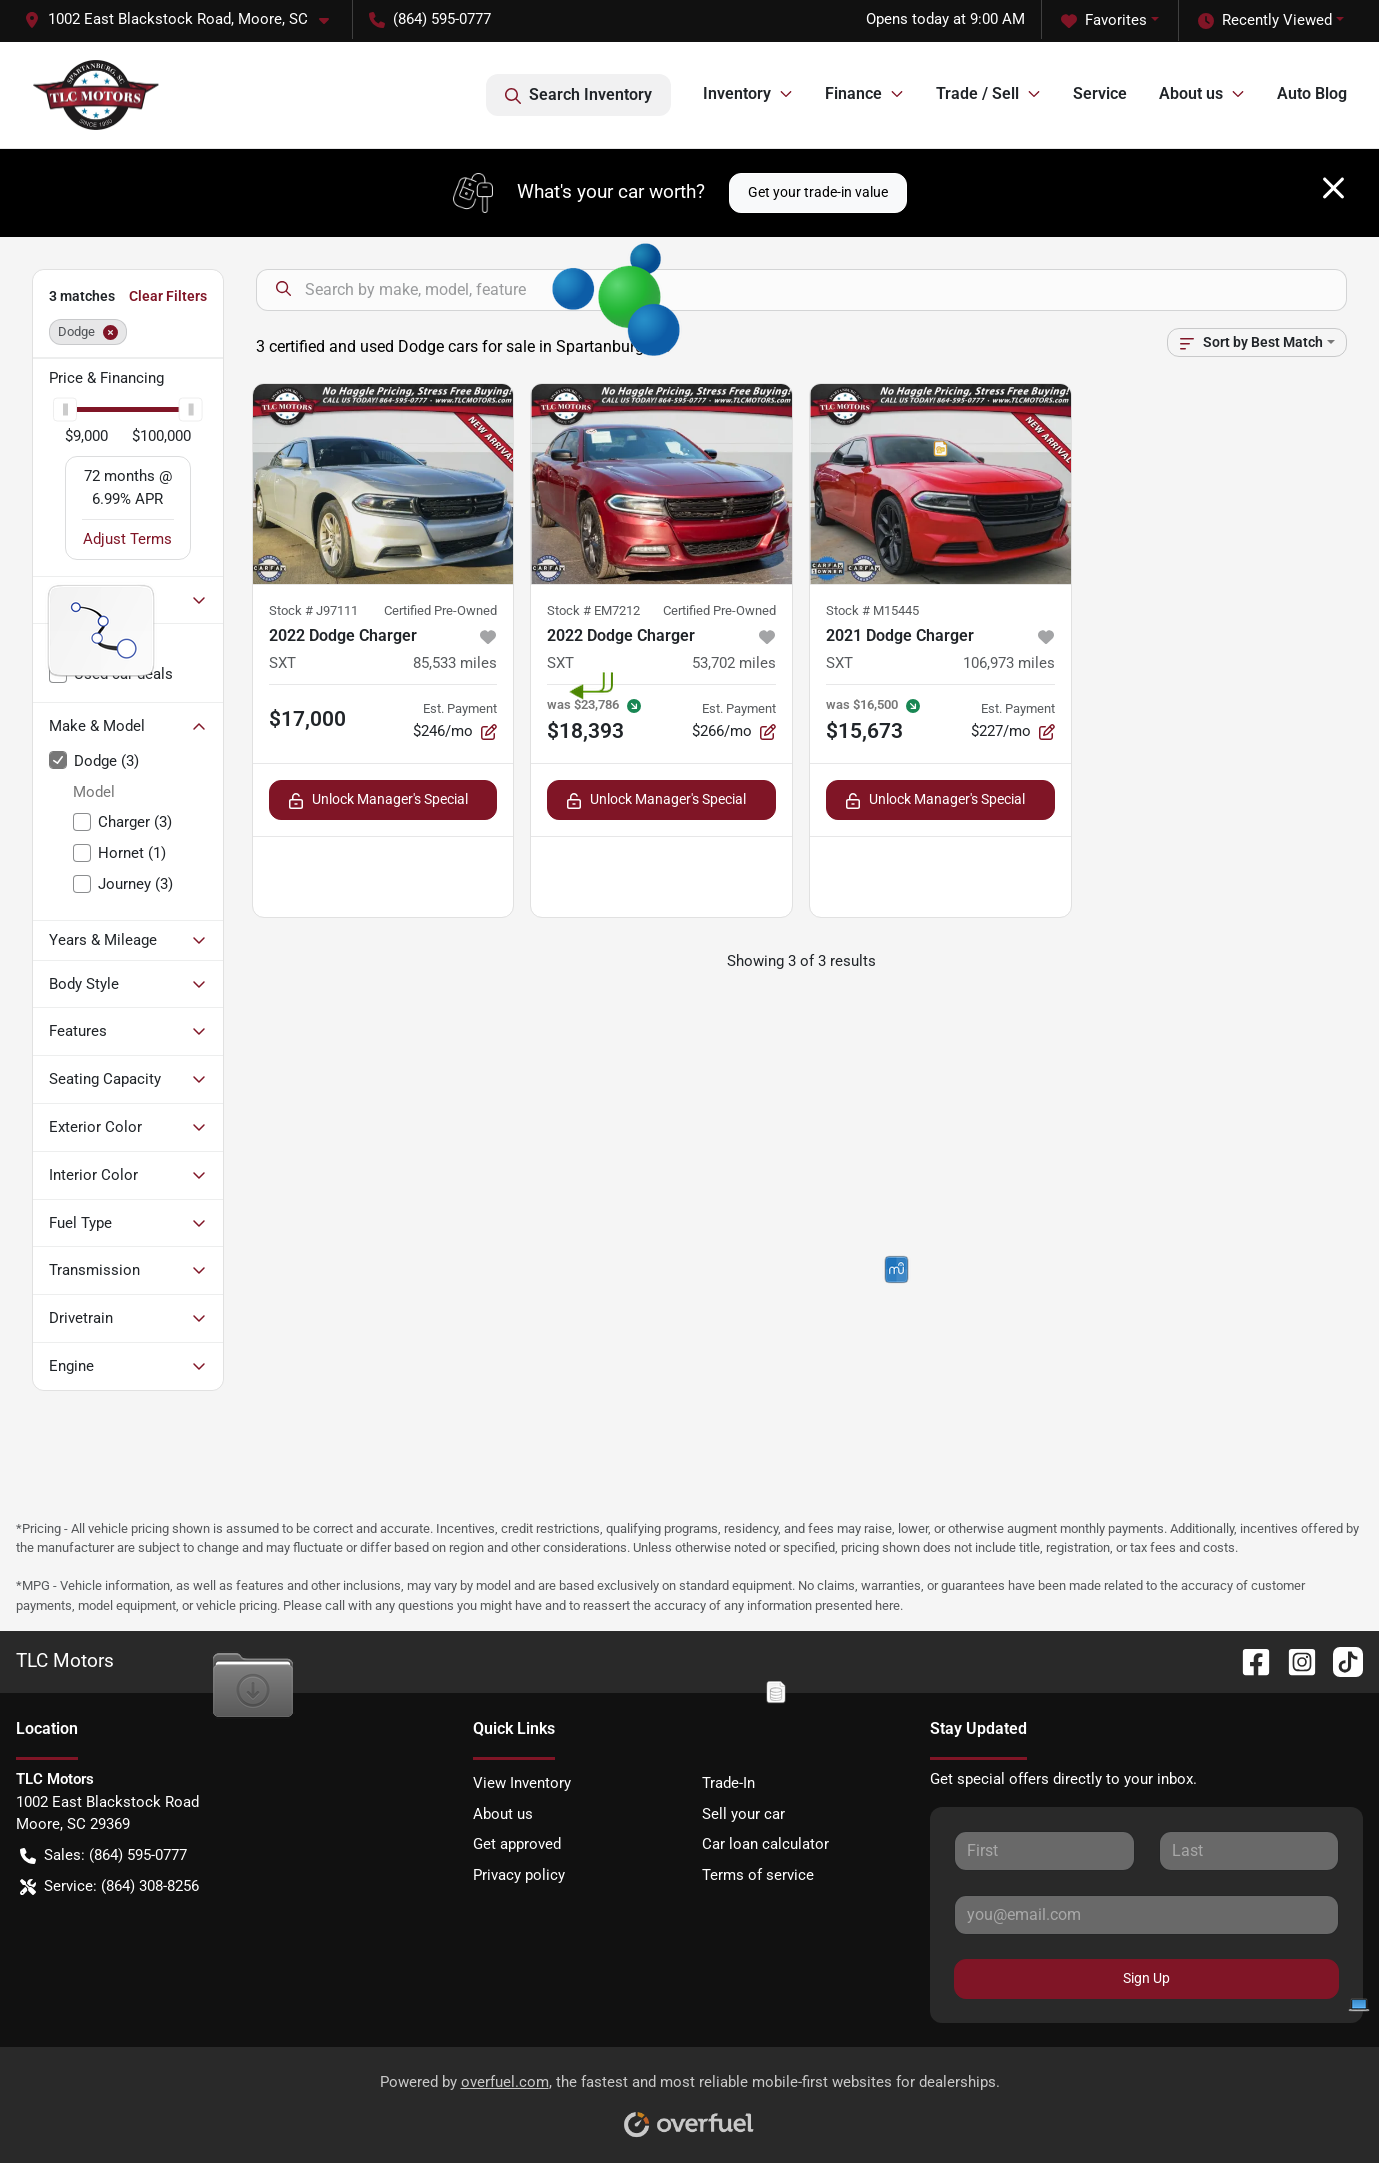 The width and height of the screenshot is (1379, 2163). Describe the element at coordinates (590, 682) in the screenshot. I see `reply to all recipients in an email thread` at that location.